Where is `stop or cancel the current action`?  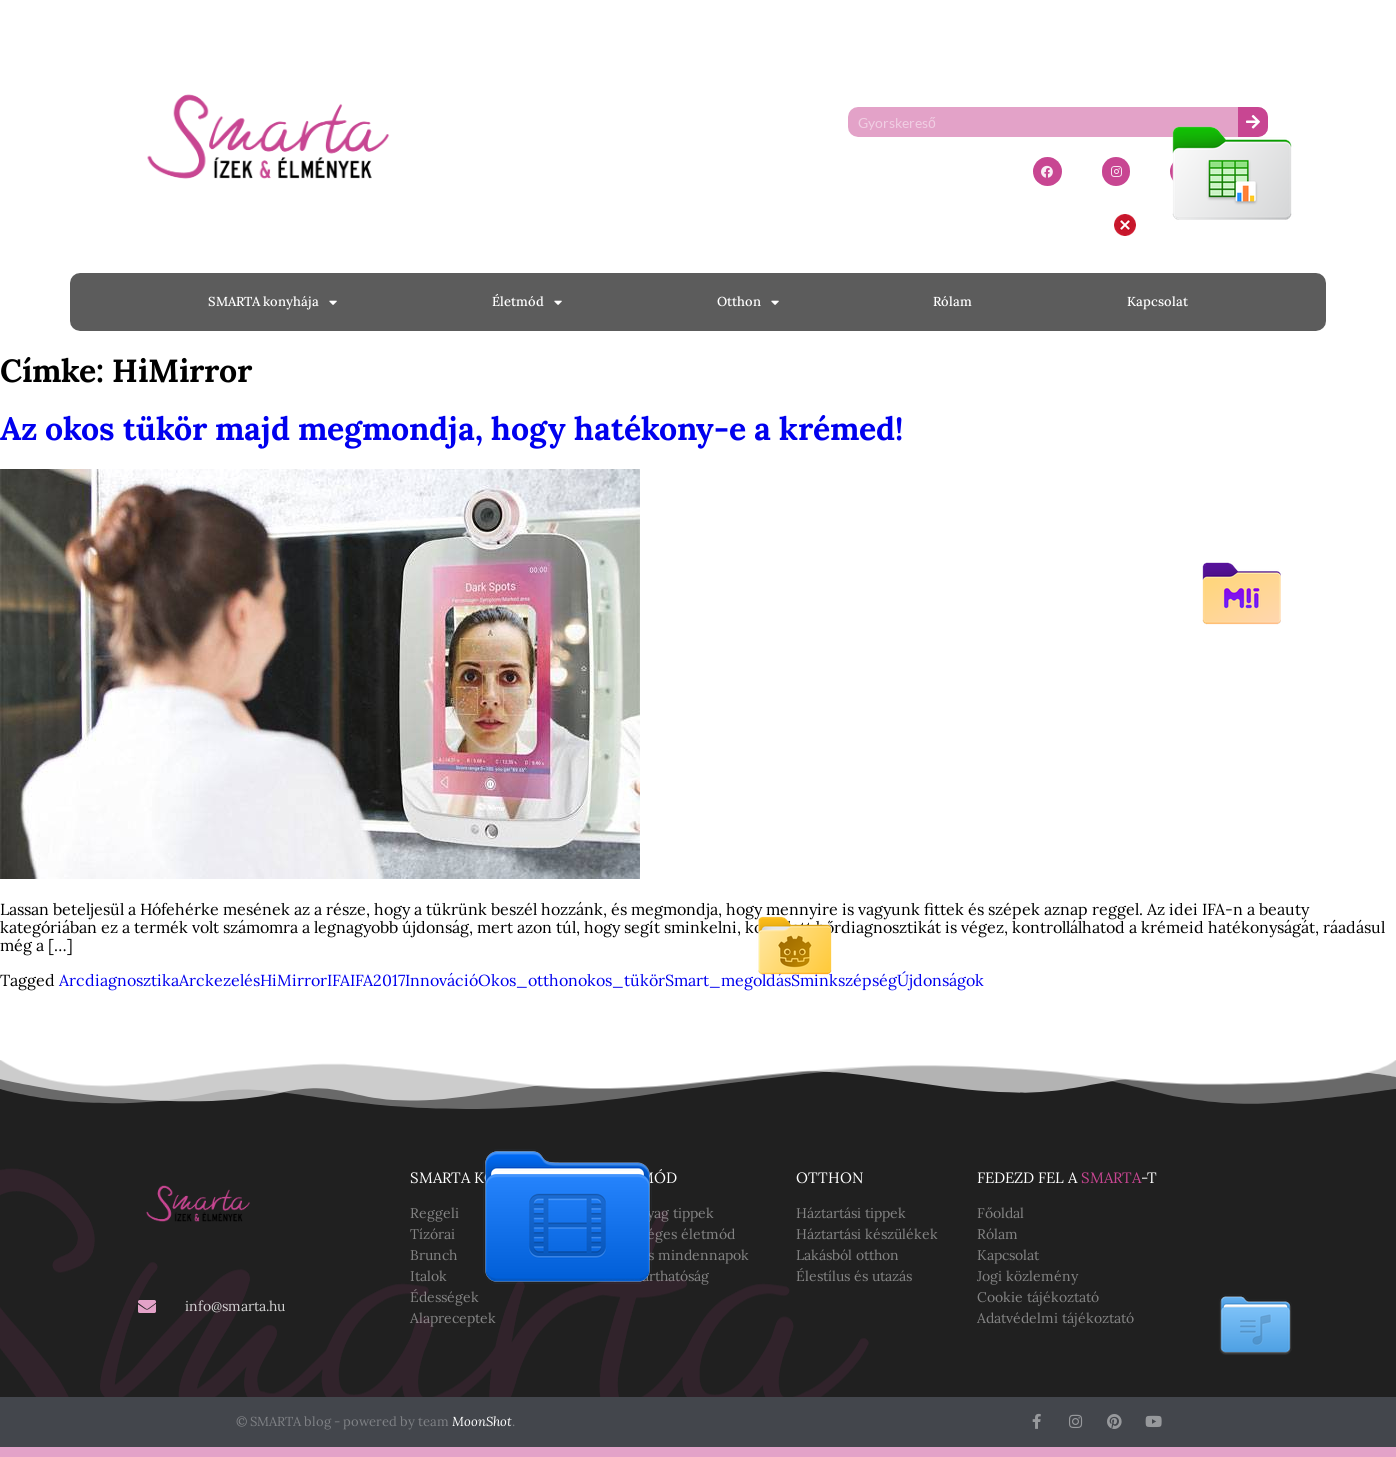
stop or cancel the current action is located at coordinates (1125, 225).